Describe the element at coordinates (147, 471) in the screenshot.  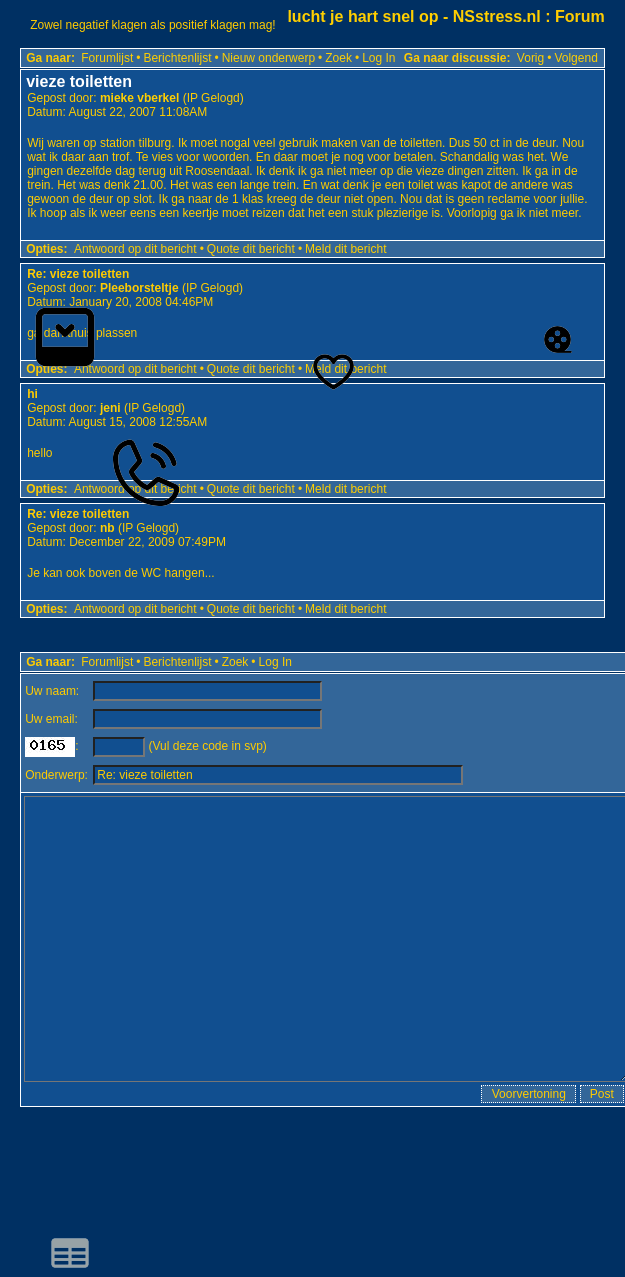
I see `make a phone call` at that location.